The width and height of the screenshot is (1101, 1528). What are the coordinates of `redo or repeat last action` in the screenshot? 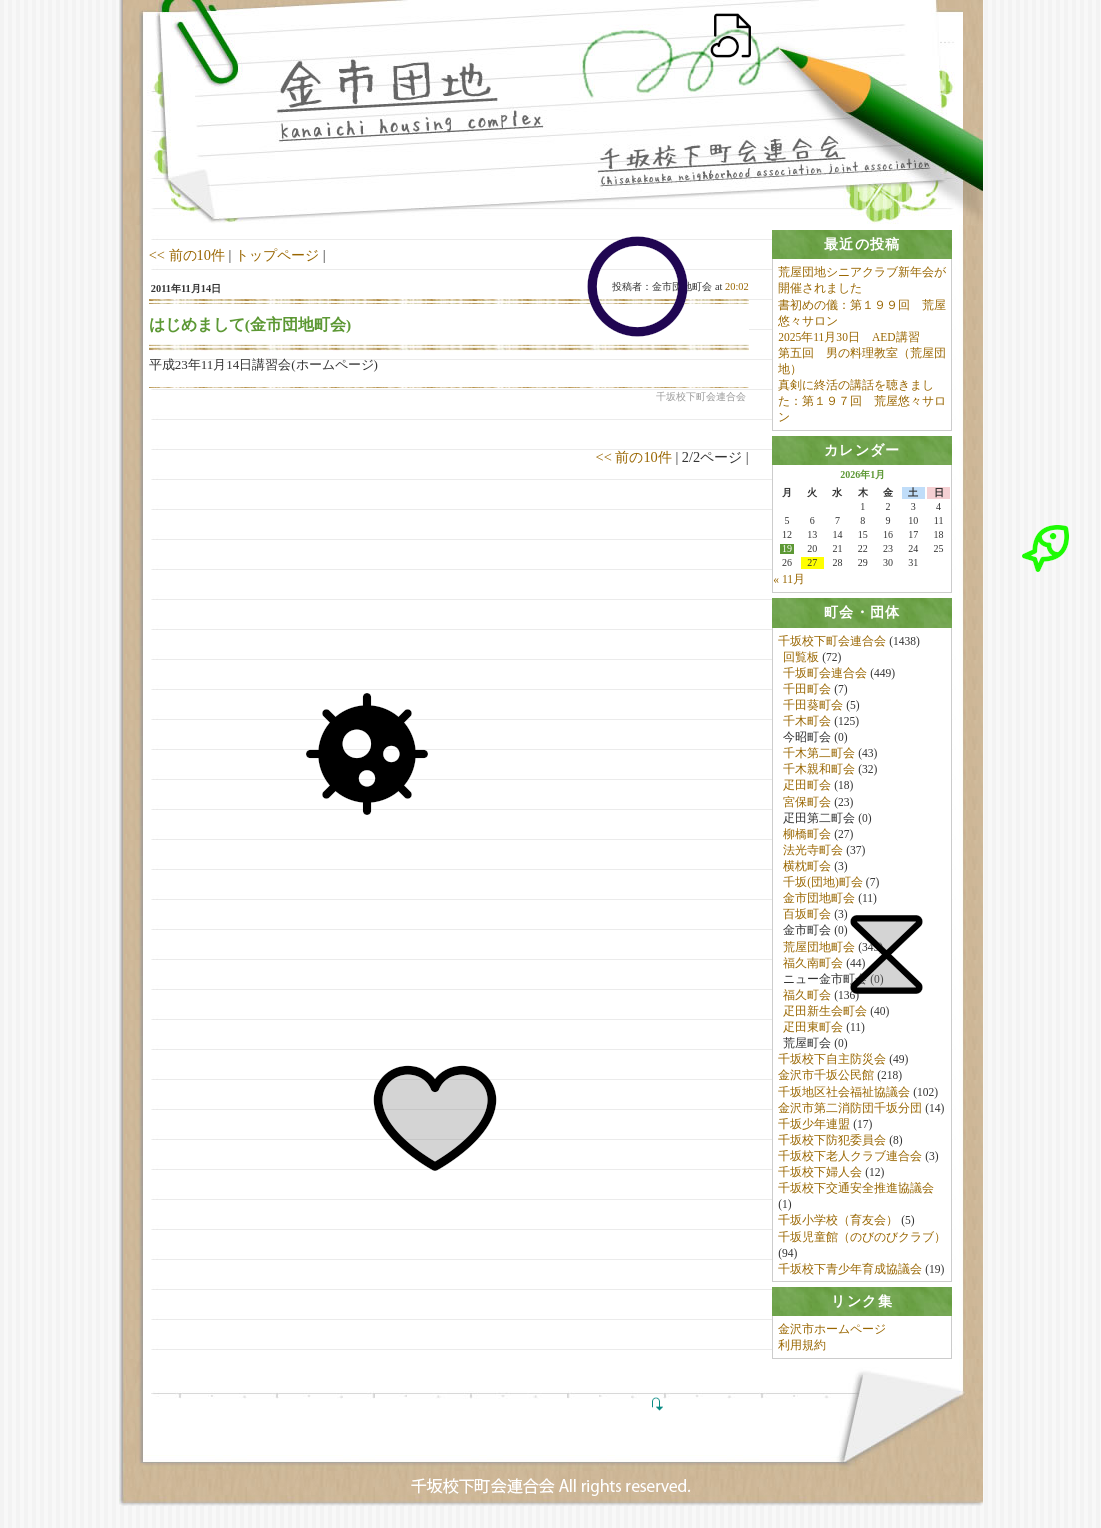 It's located at (657, 1404).